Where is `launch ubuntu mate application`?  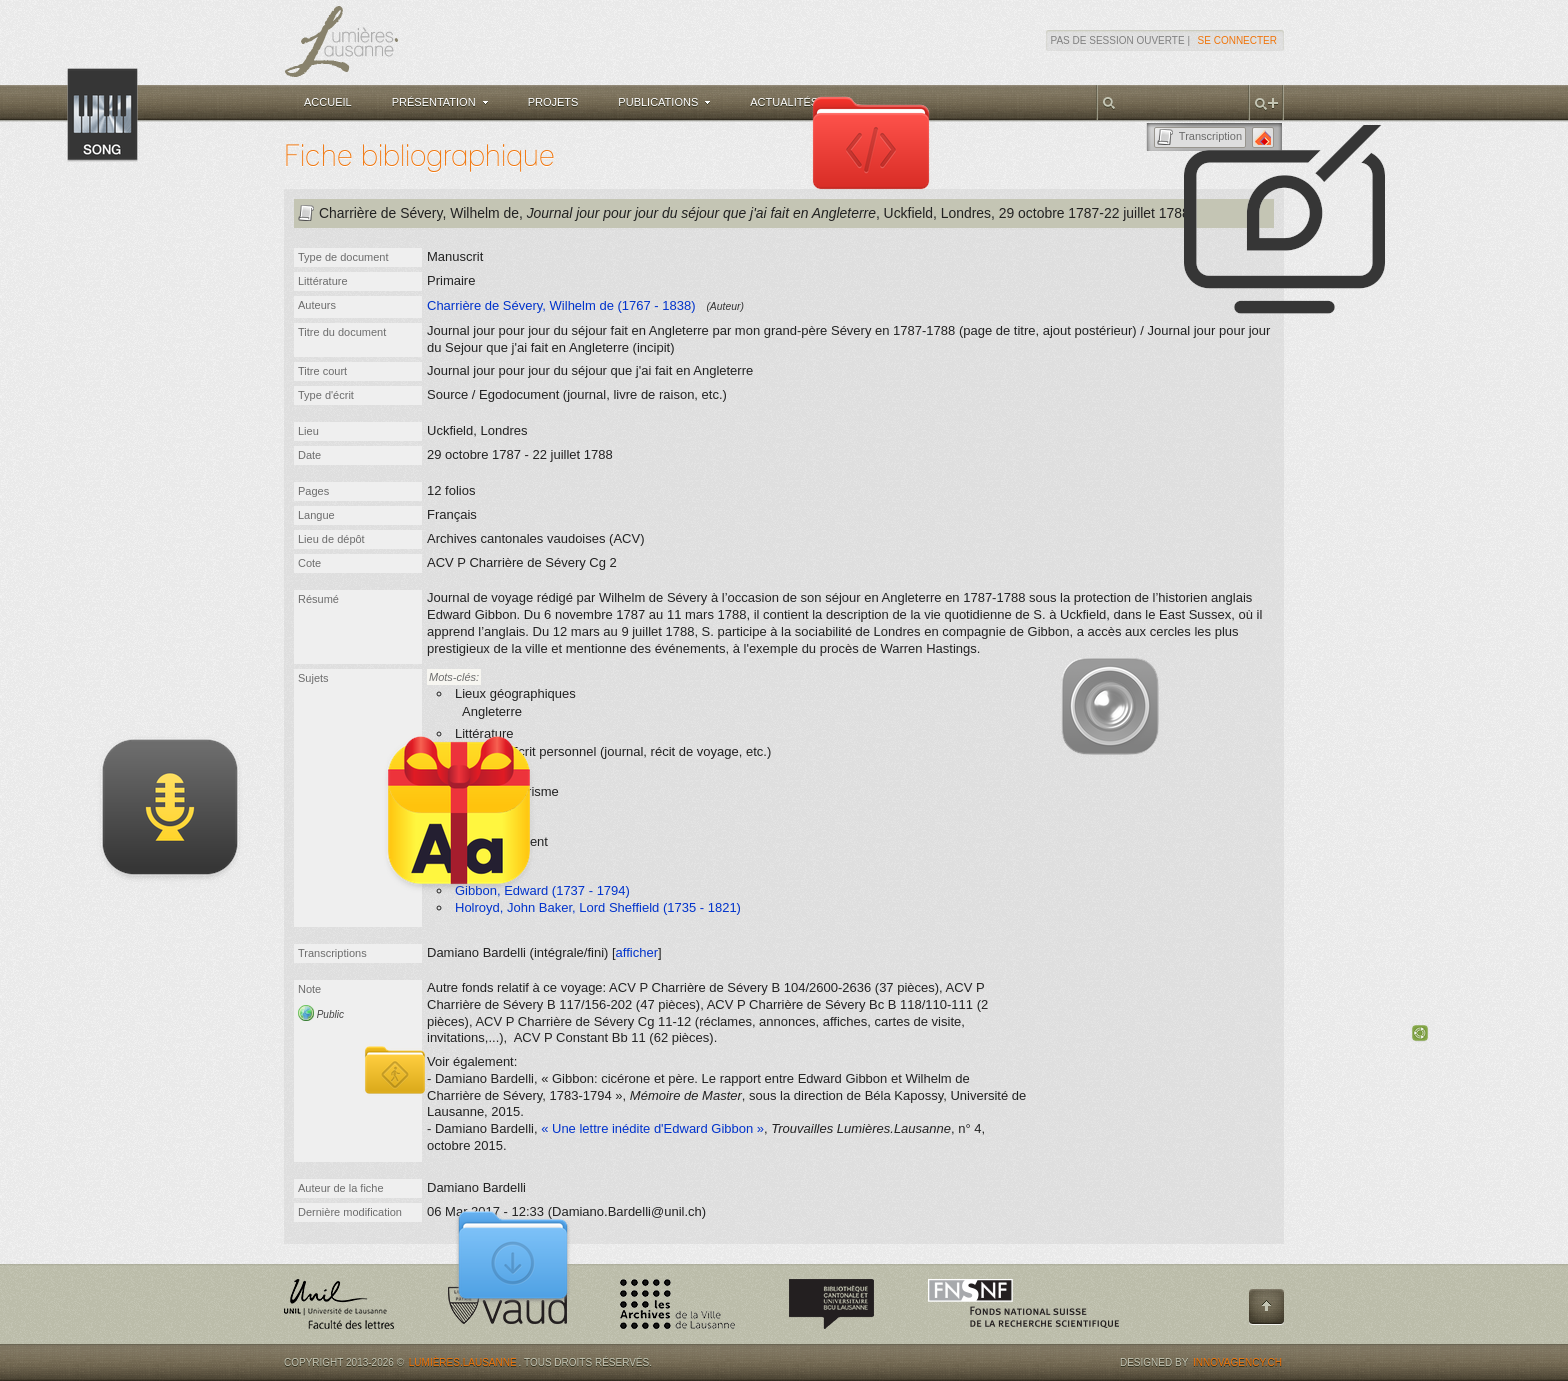
launch ubuntu mate application is located at coordinates (1420, 1033).